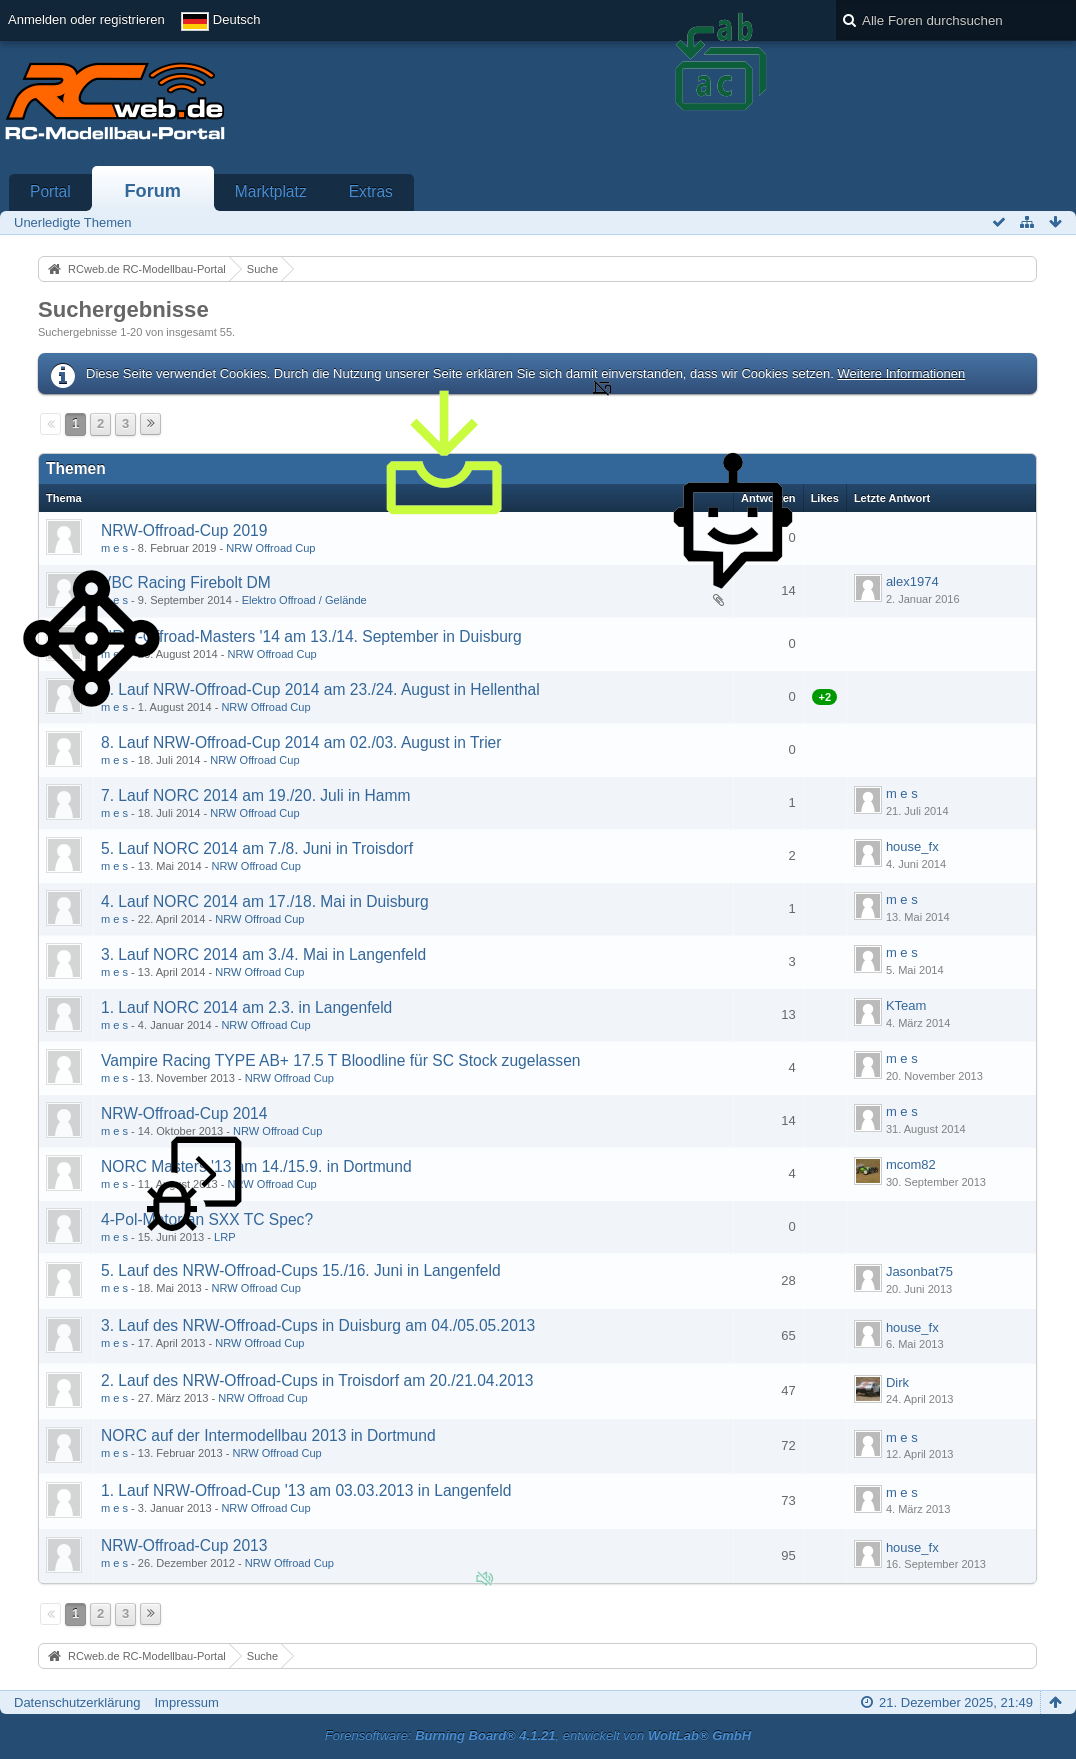 This screenshot has height=1759, width=1076. I want to click on open the debug console, so click(197, 1181).